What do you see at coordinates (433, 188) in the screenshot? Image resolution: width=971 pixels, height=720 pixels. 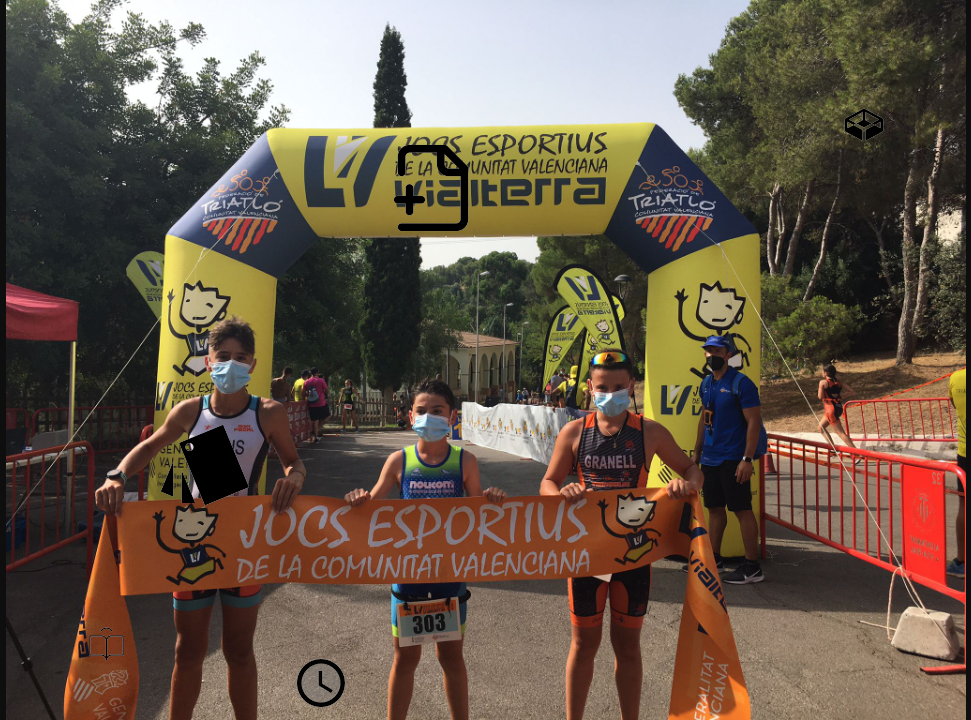 I see `create a new file` at bounding box center [433, 188].